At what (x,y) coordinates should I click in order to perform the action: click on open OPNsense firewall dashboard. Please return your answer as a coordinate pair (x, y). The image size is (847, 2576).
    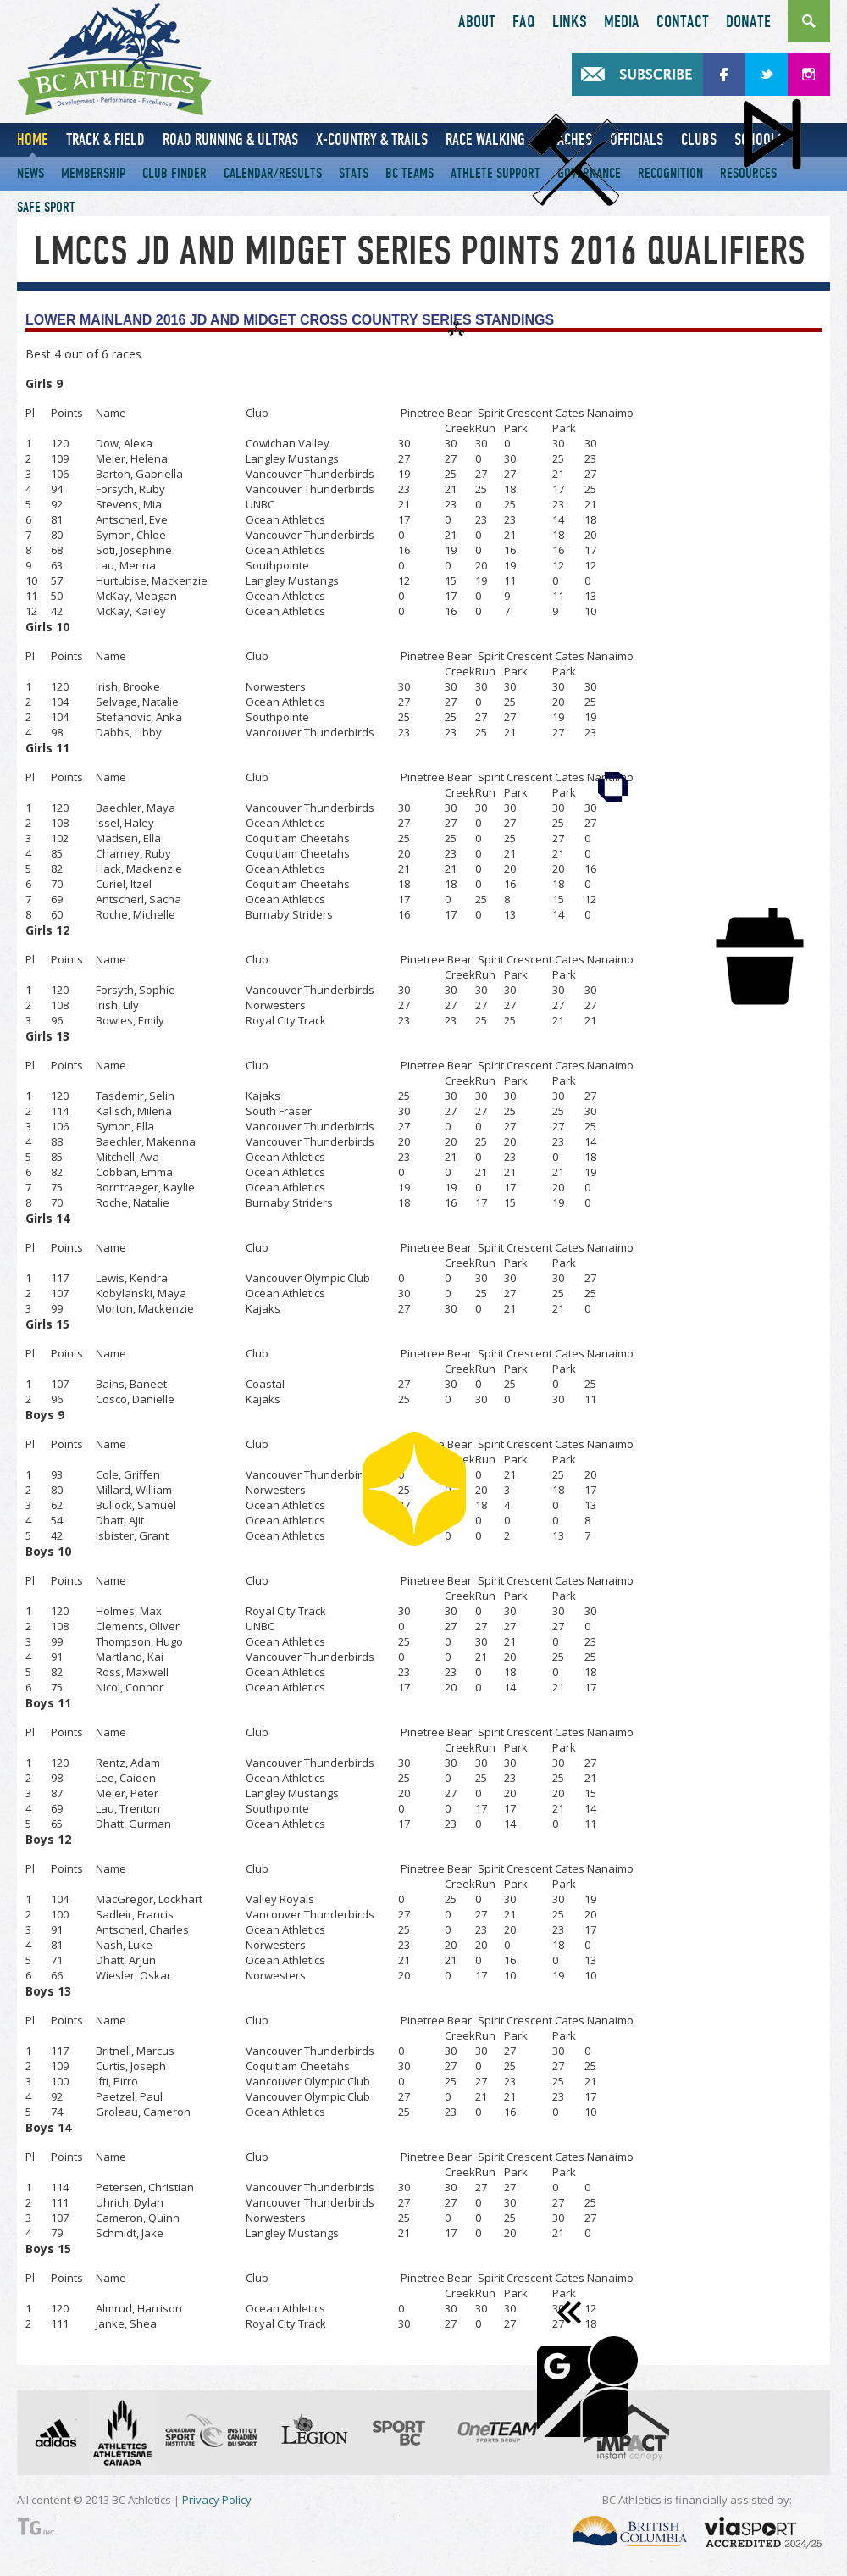
    Looking at the image, I should click on (613, 787).